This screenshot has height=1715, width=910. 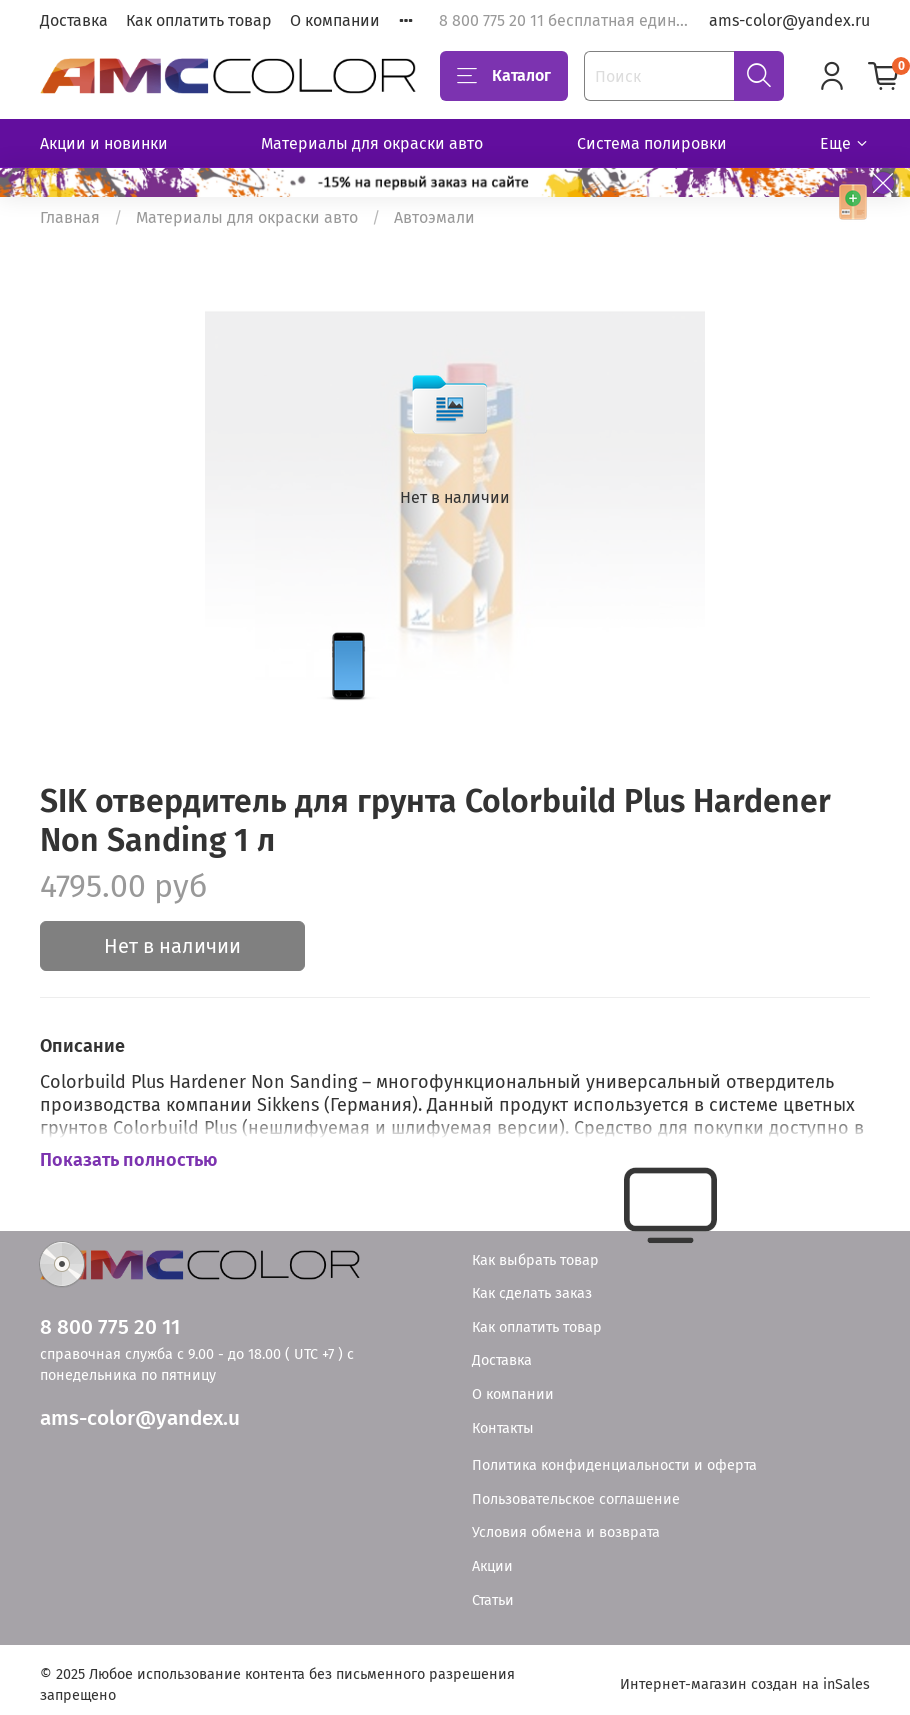 I want to click on unmount or eject a DVD disc, so click(x=62, y=1264).